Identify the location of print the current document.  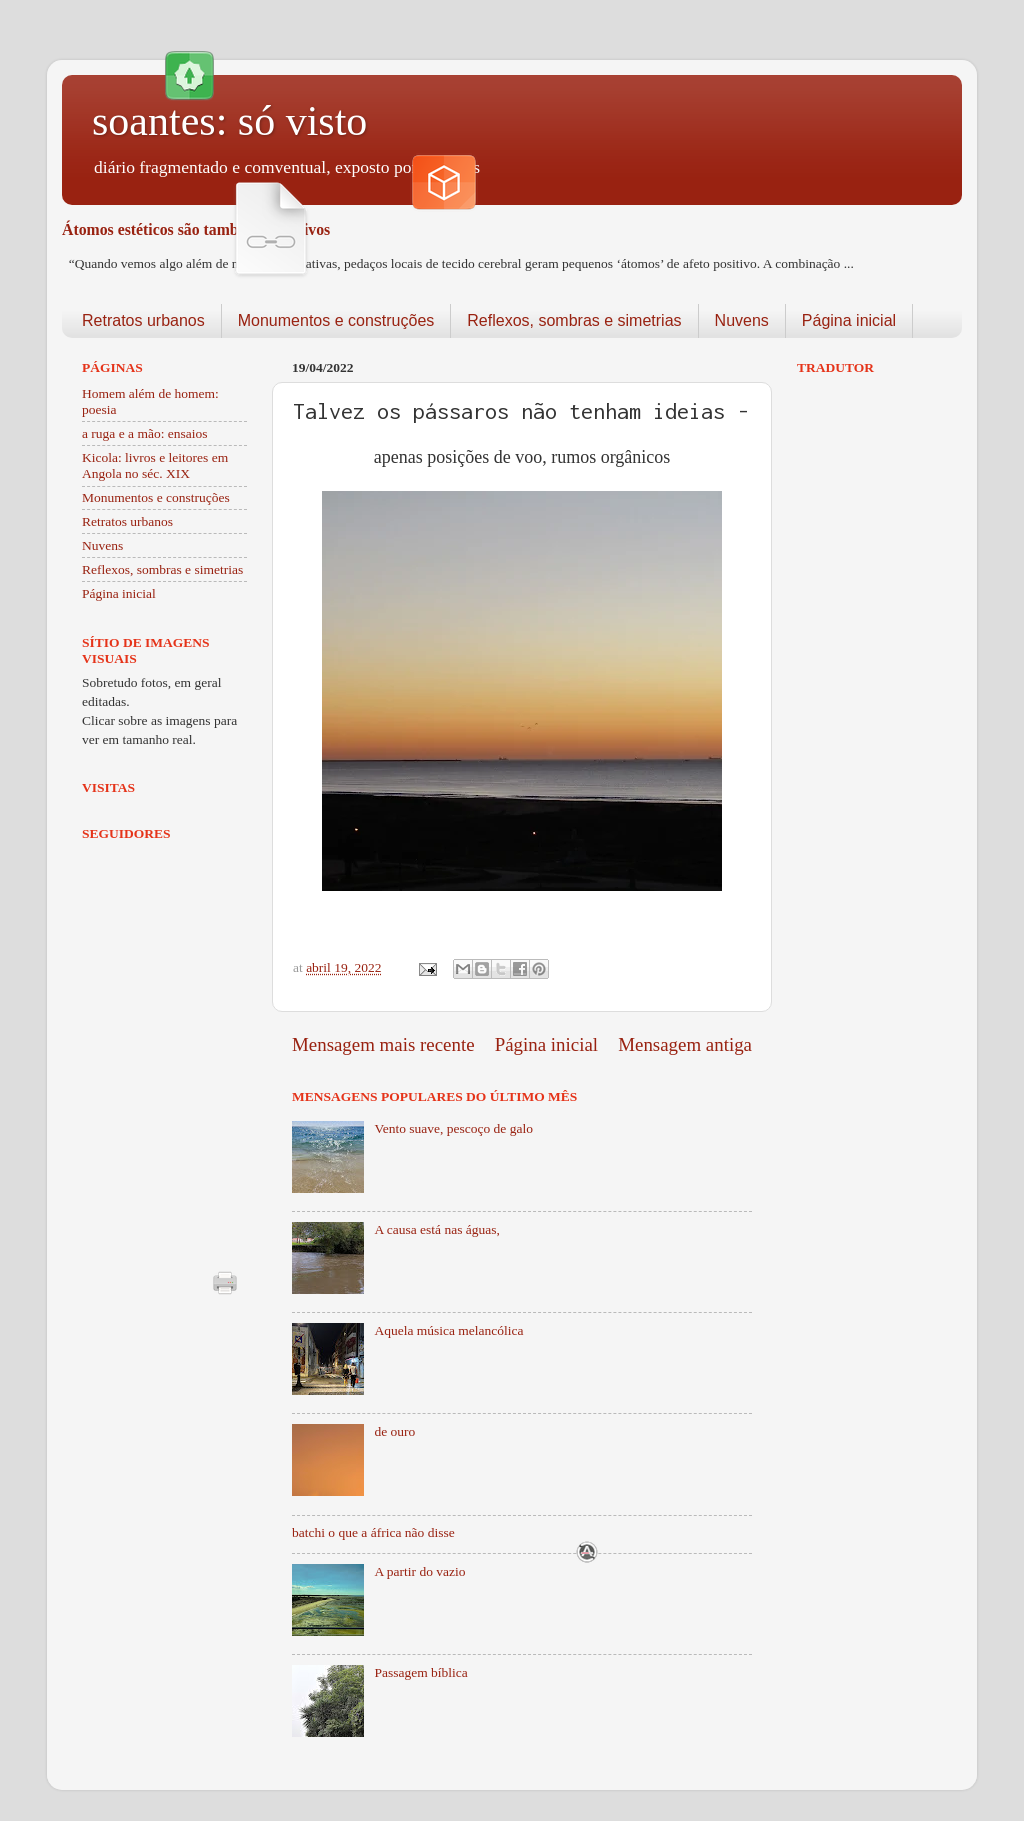
(225, 1283).